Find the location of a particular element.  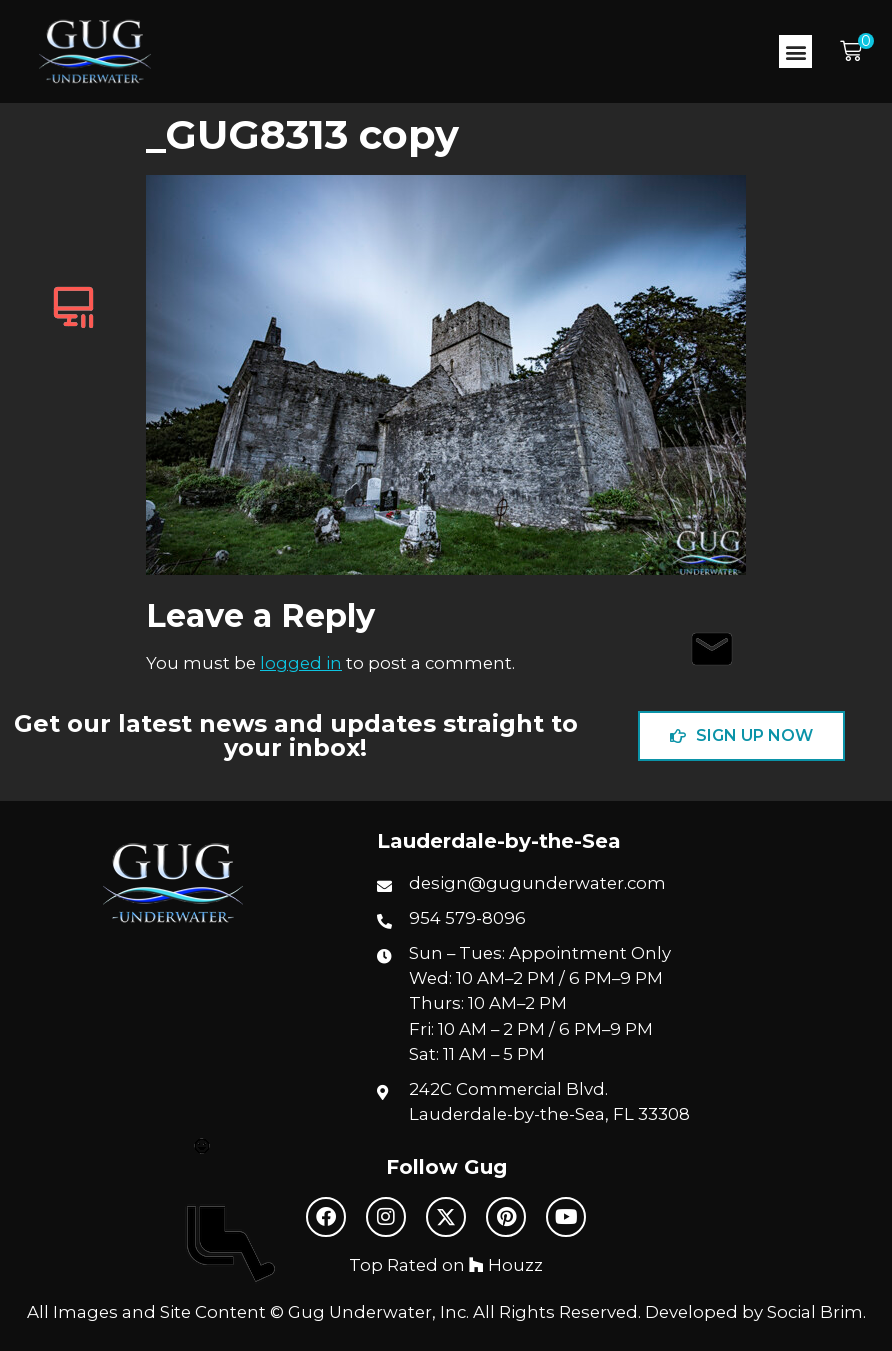

open your email inbox is located at coordinates (712, 649).